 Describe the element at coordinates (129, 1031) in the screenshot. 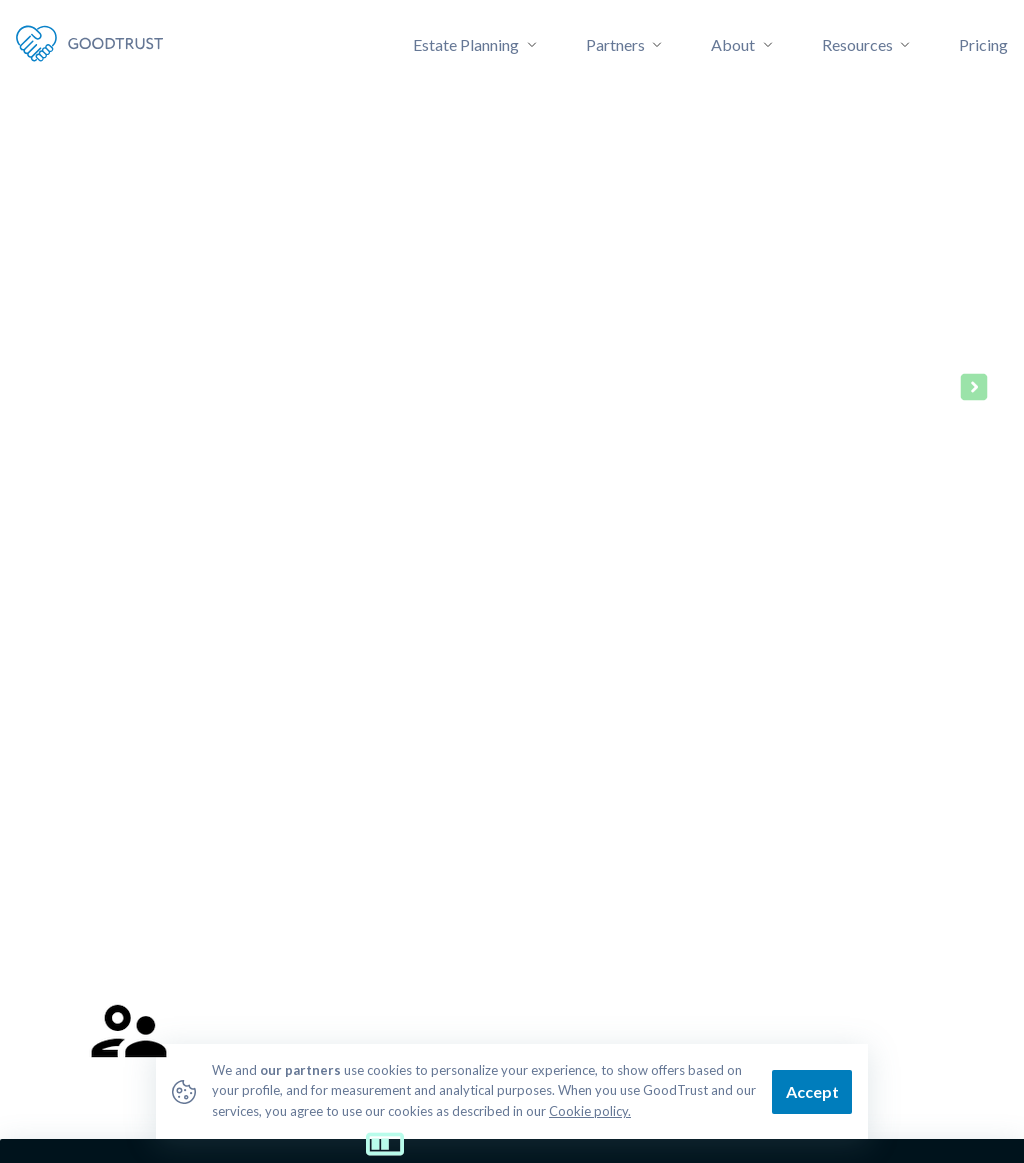

I see `manage team members or user accounts` at that location.